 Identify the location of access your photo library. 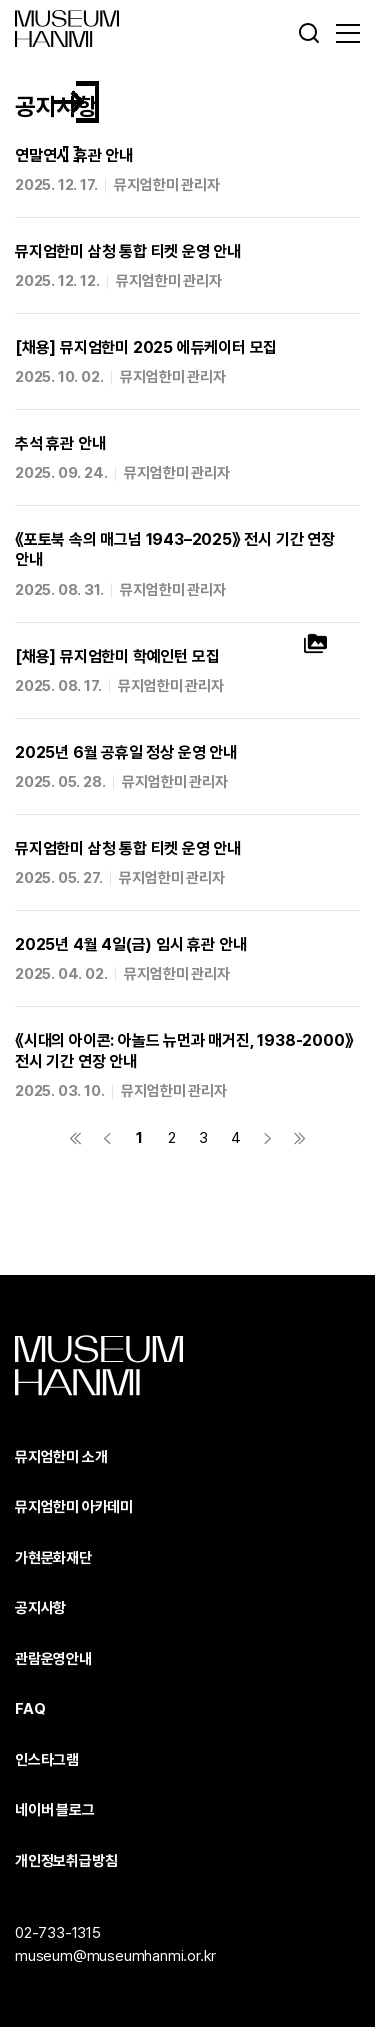
(315, 643).